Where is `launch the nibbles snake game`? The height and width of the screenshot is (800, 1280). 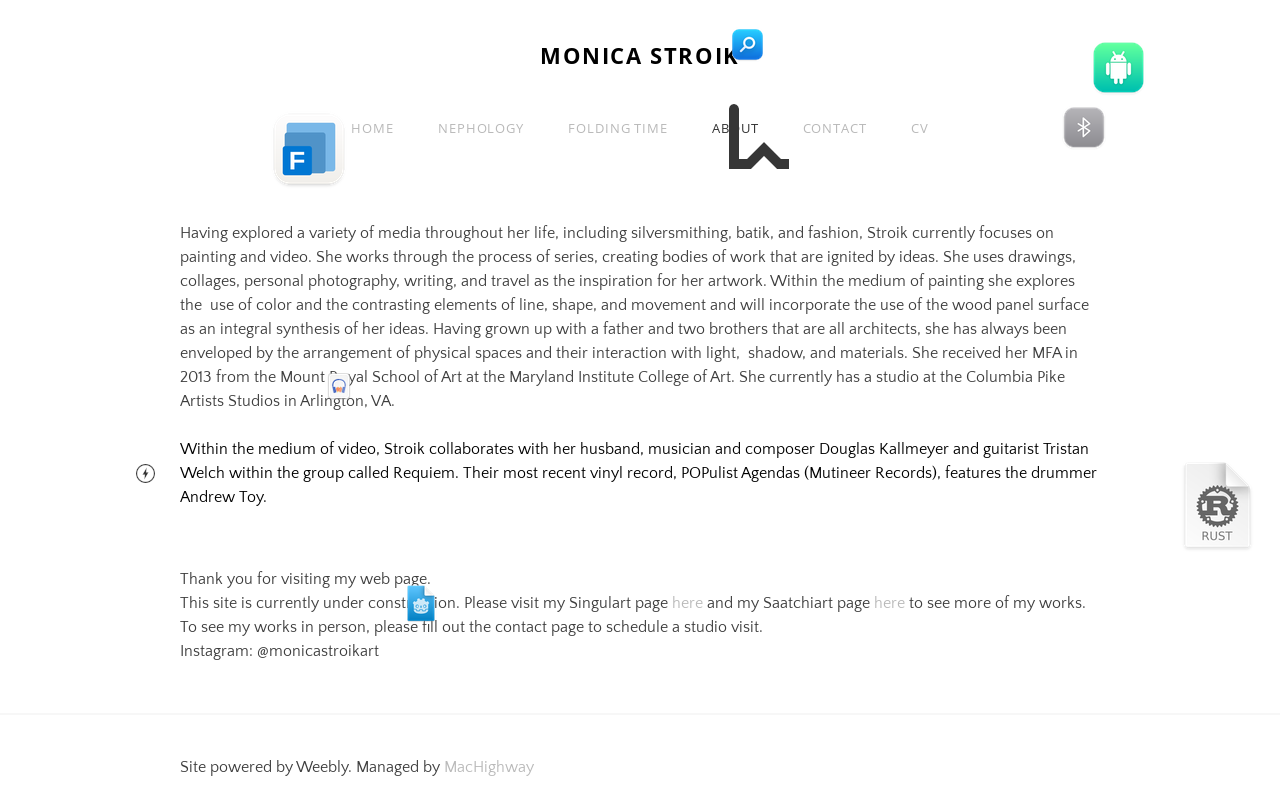 launch the nibbles snake game is located at coordinates (759, 139).